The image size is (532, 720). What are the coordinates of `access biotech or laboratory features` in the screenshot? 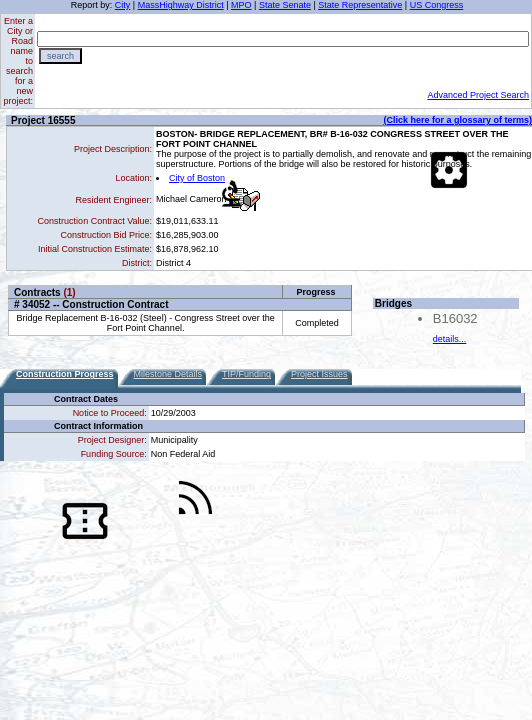 It's located at (232, 194).